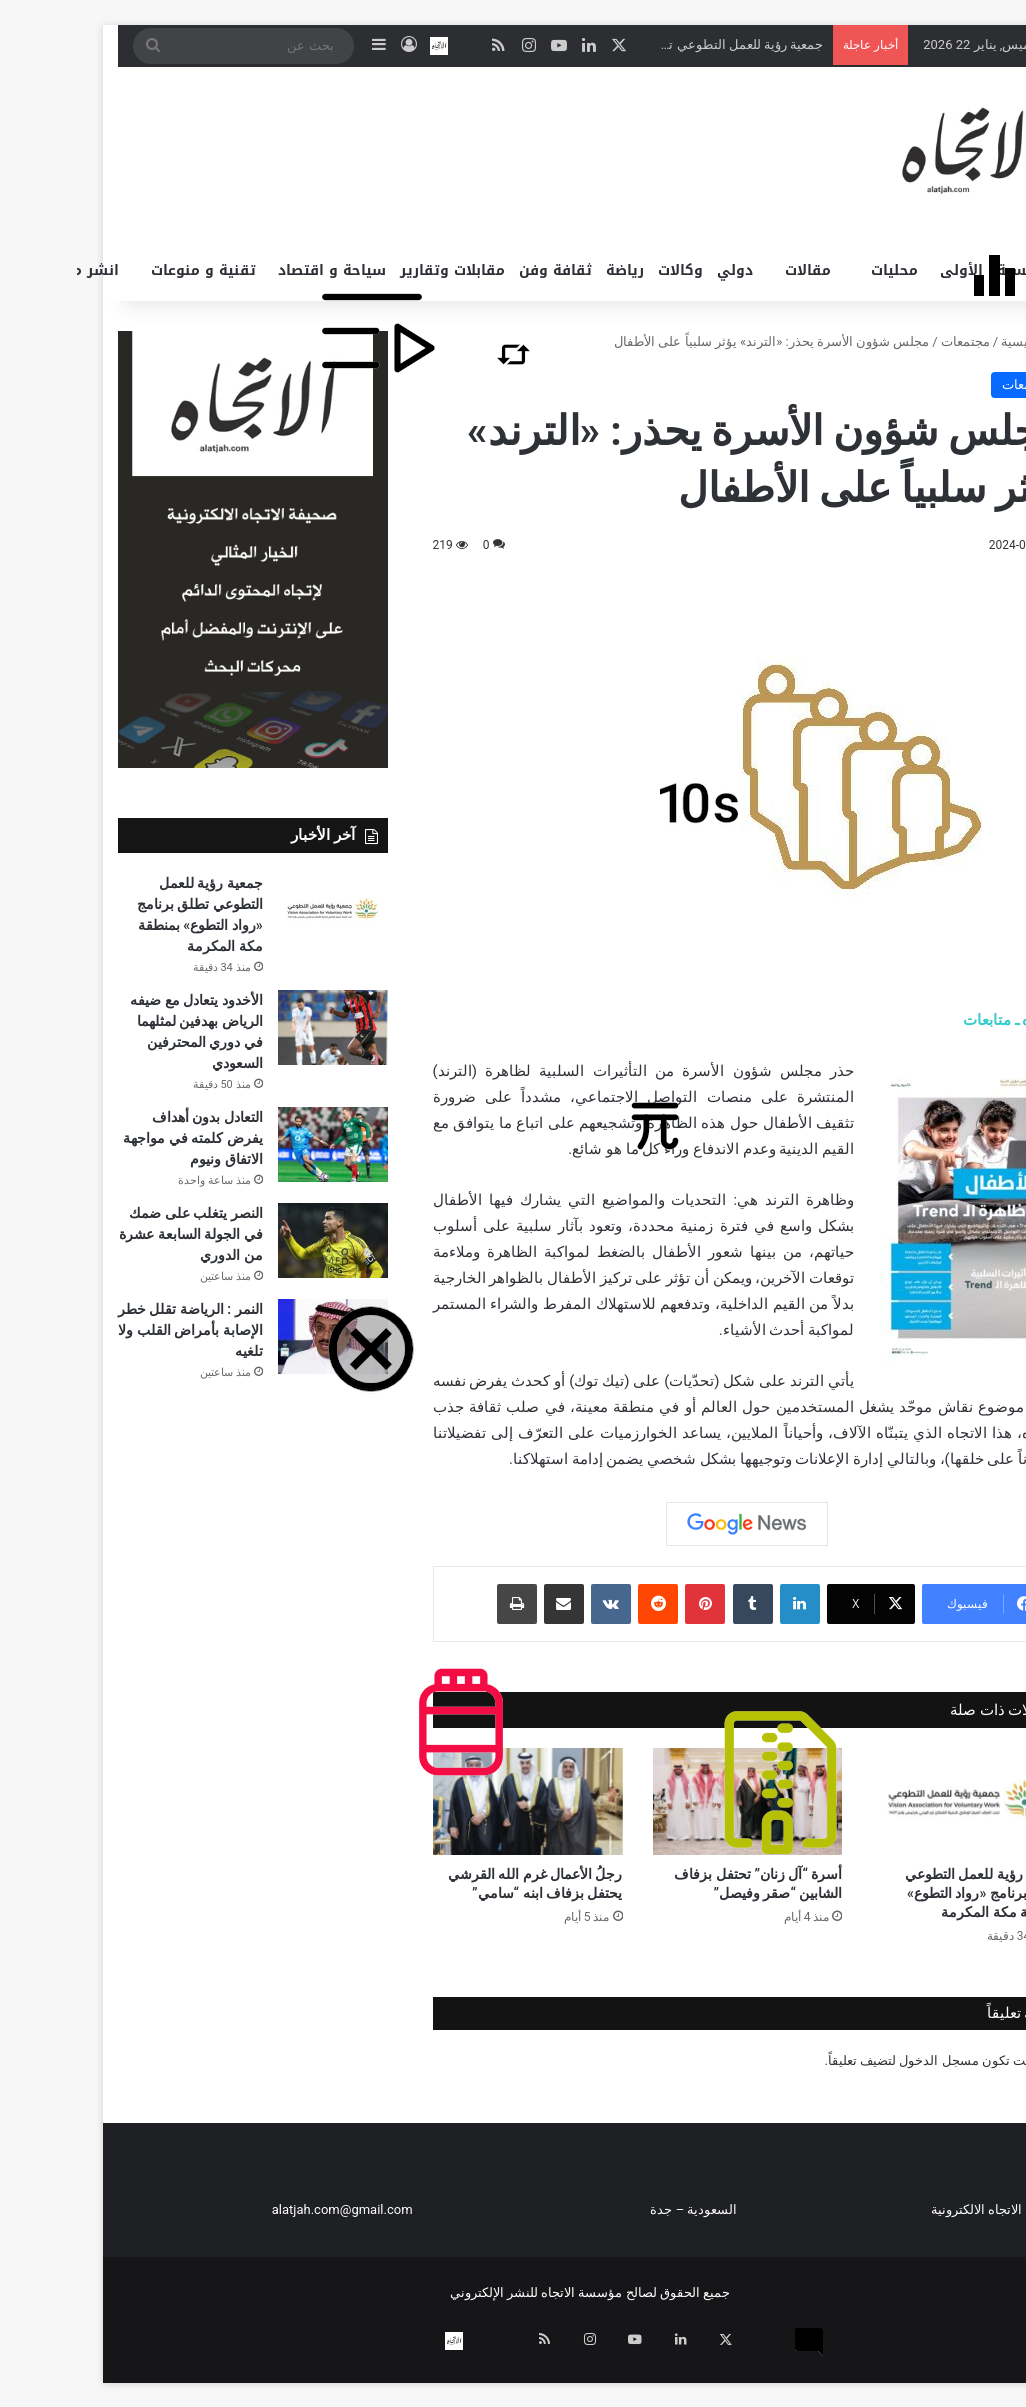  I want to click on indicates chinese yuan/renminbi currency, so click(655, 1126).